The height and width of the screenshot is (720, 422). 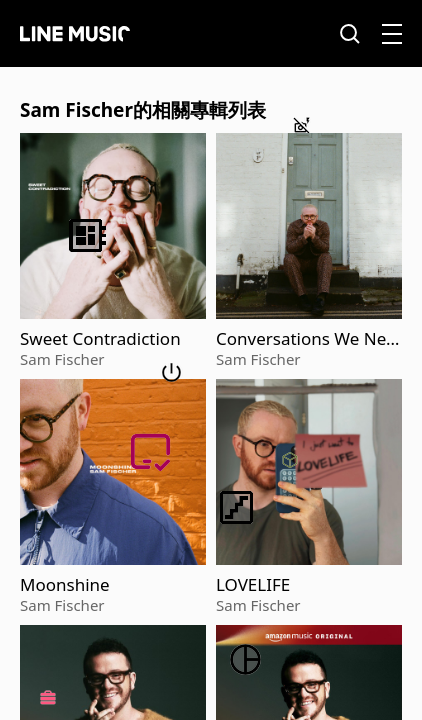 I want to click on view data breakdown or statistics, so click(x=245, y=659).